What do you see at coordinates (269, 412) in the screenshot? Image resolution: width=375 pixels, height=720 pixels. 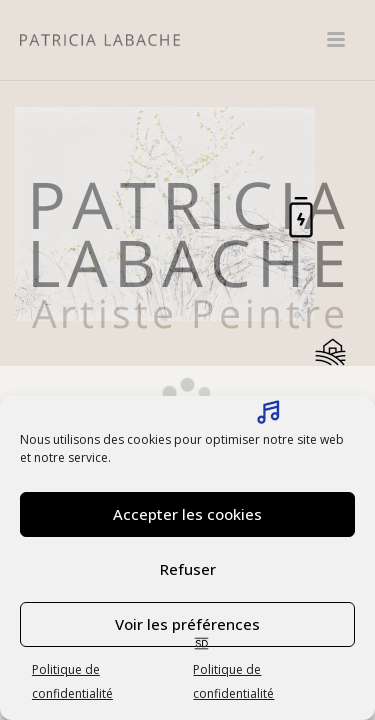 I see `access music library or audio files` at bounding box center [269, 412].